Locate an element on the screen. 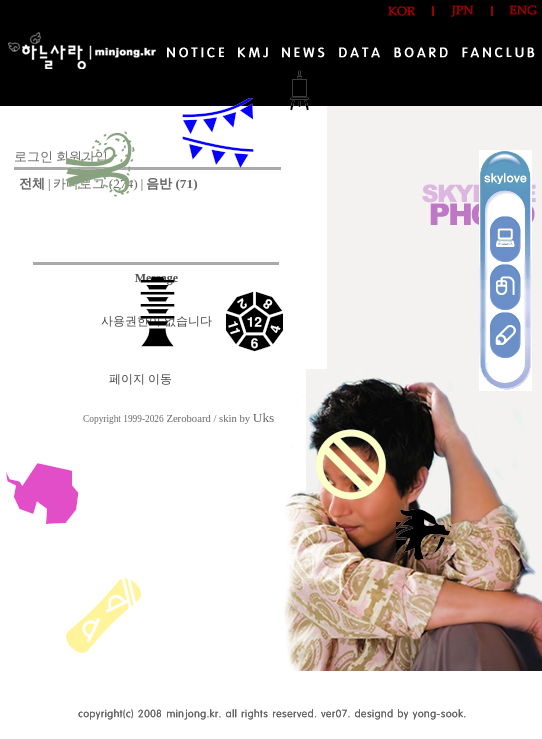  indicates a celebration or event is located at coordinates (218, 133).